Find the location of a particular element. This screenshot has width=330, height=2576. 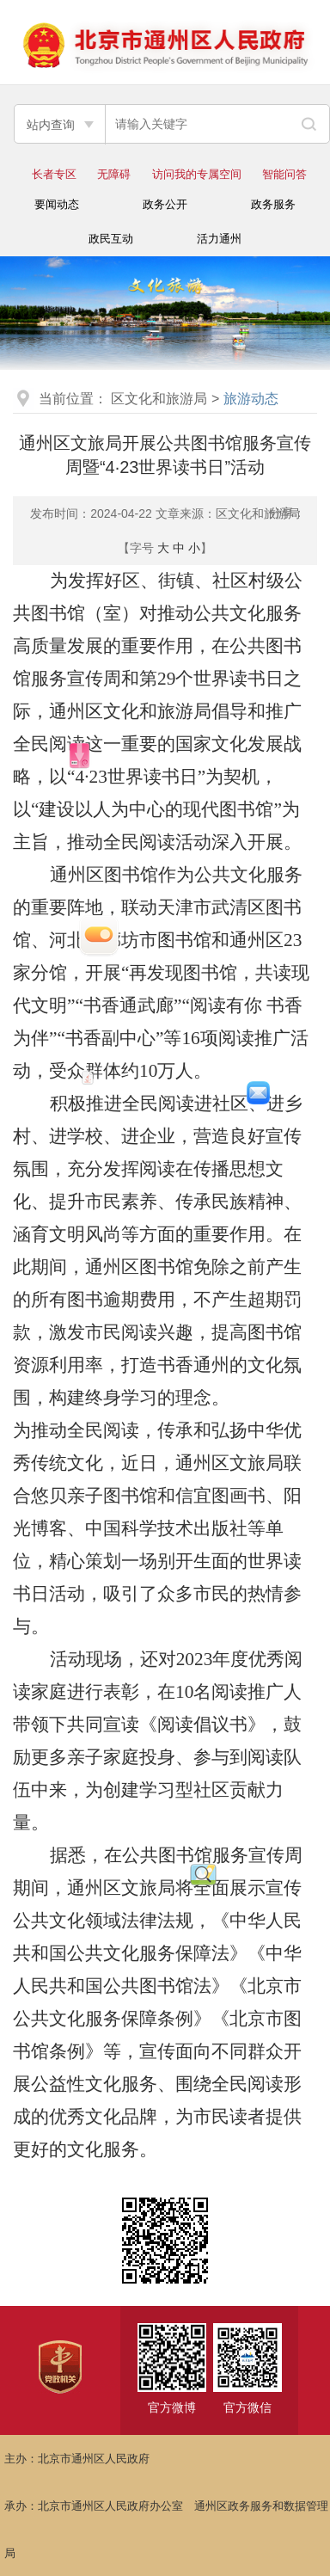

open system control center settings is located at coordinates (99, 935).